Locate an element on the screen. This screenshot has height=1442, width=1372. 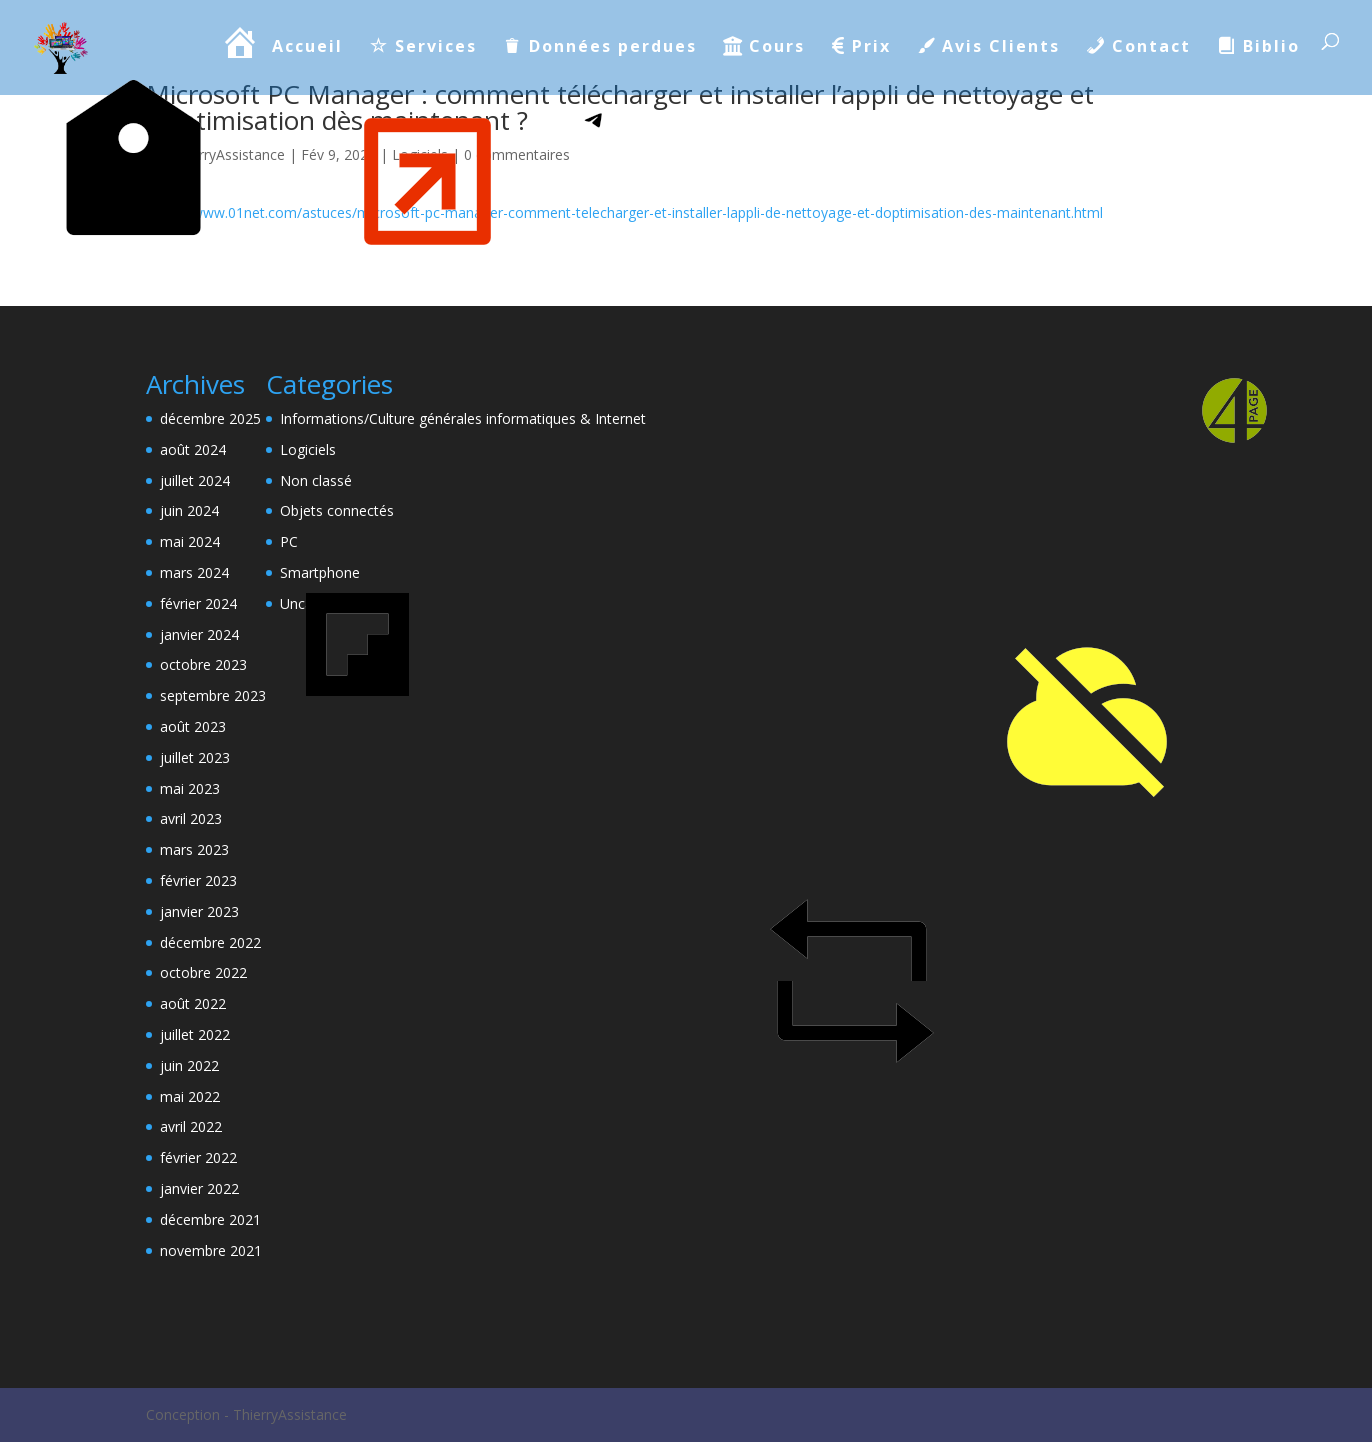
navigate to home screen is located at coordinates (133, 160).